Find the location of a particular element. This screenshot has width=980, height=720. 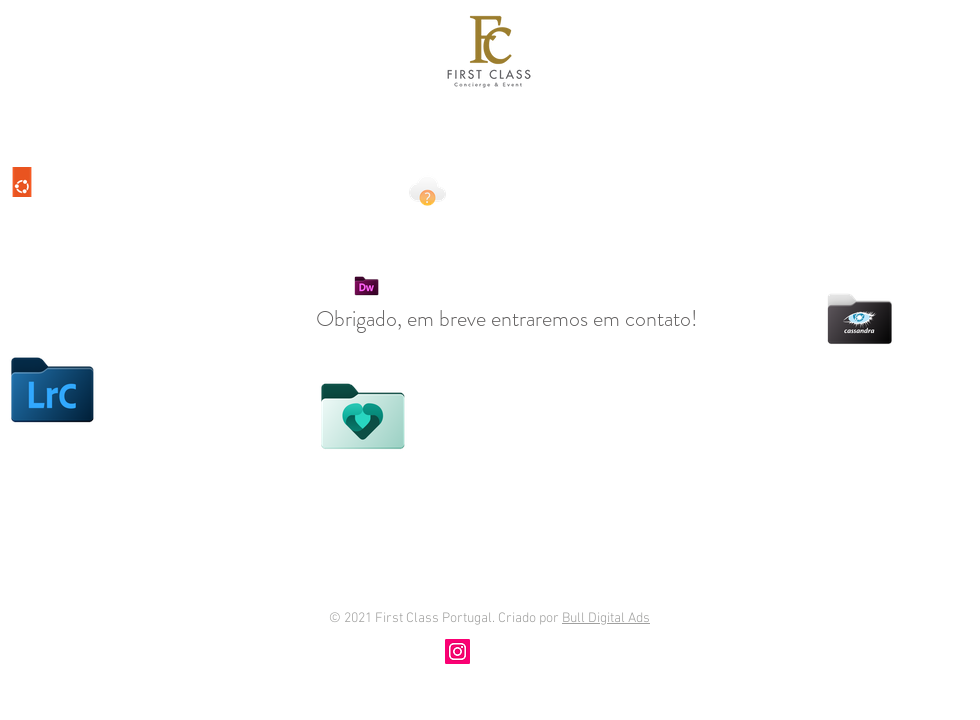

open the ubuntu application menu is located at coordinates (22, 182).